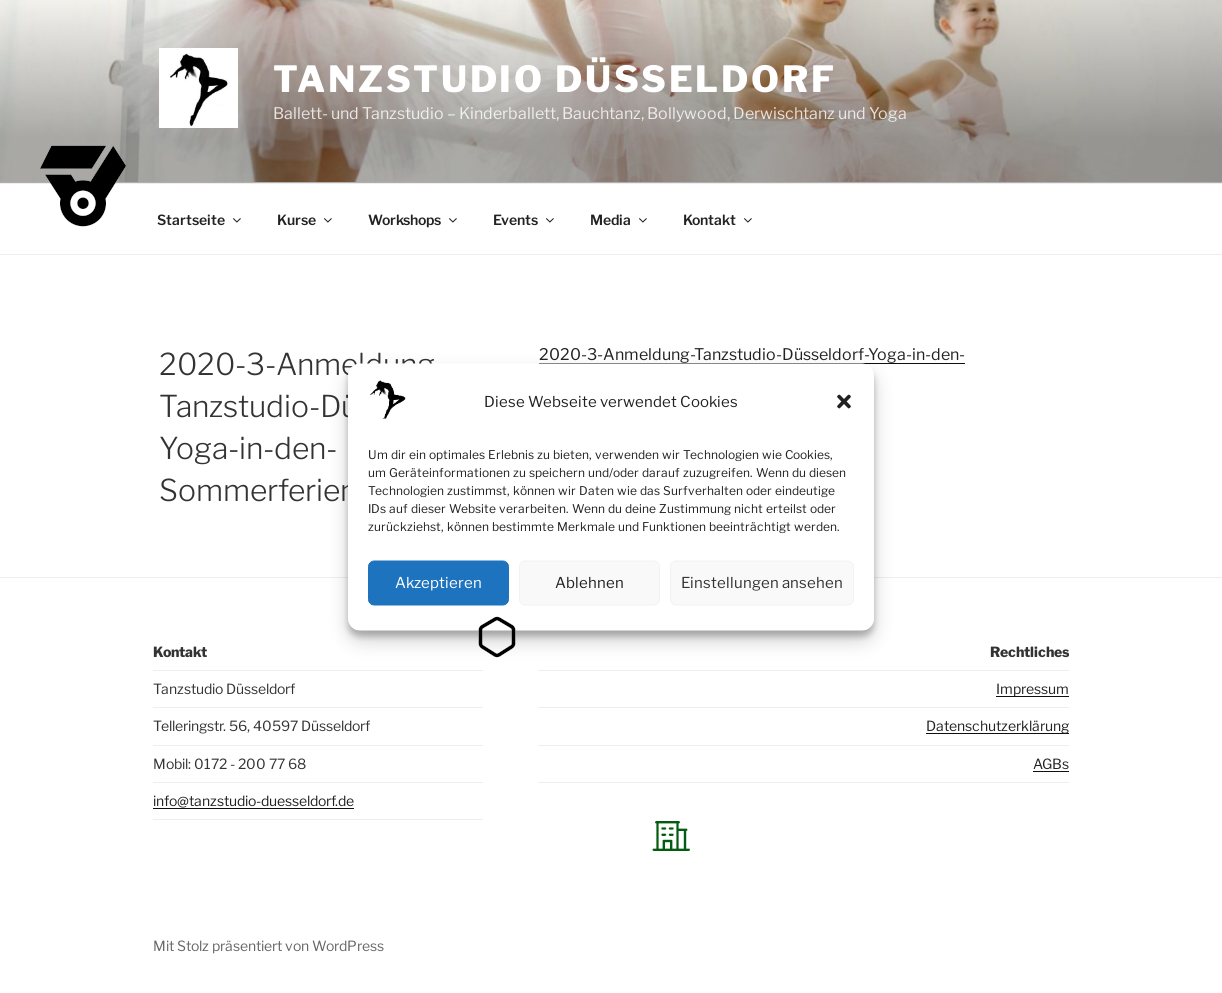 This screenshot has width=1222, height=993. What do you see at coordinates (497, 637) in the screenshot?
I see `select a hexagonal shape or polygon tool` at bounding box center [497, 637].